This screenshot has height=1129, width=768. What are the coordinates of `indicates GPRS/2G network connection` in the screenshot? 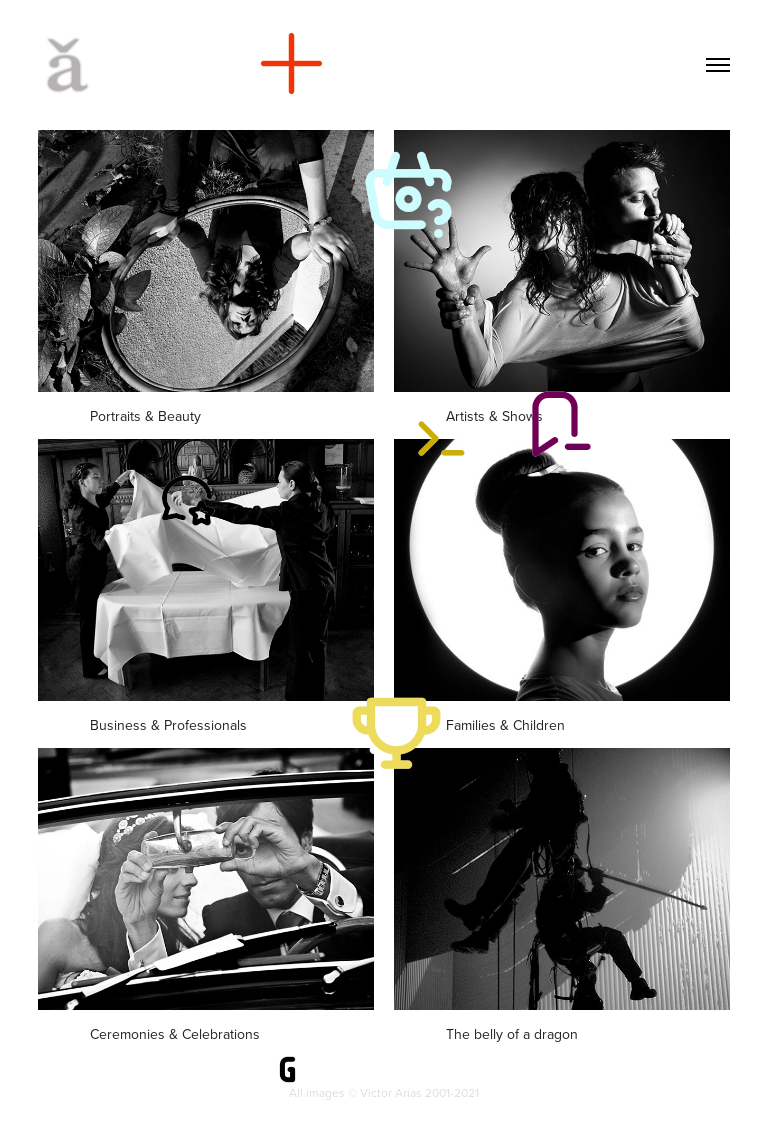 It's located at (287, 1069).